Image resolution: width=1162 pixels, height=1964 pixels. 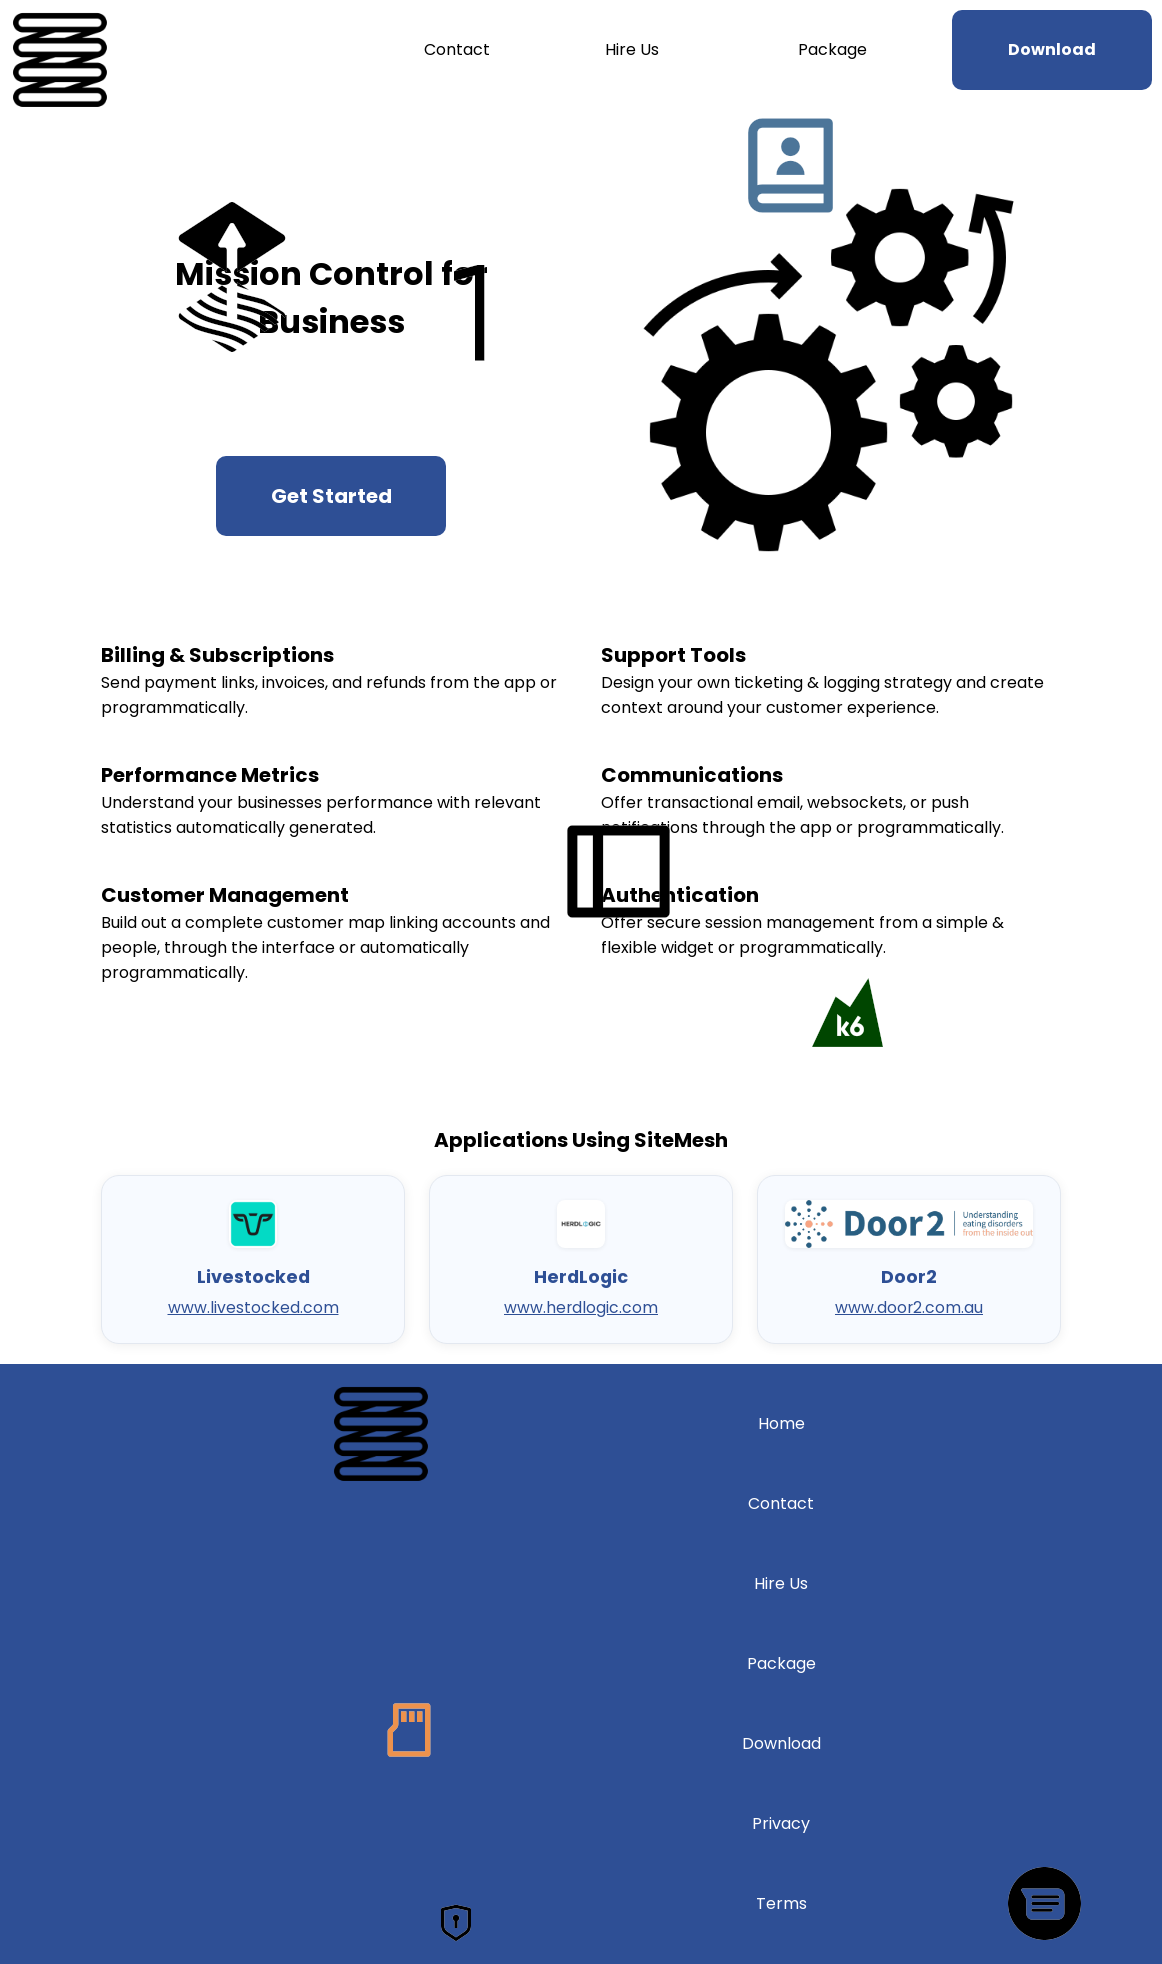 I want to click on access mini sd card storage, so click(x=409, y=1730).